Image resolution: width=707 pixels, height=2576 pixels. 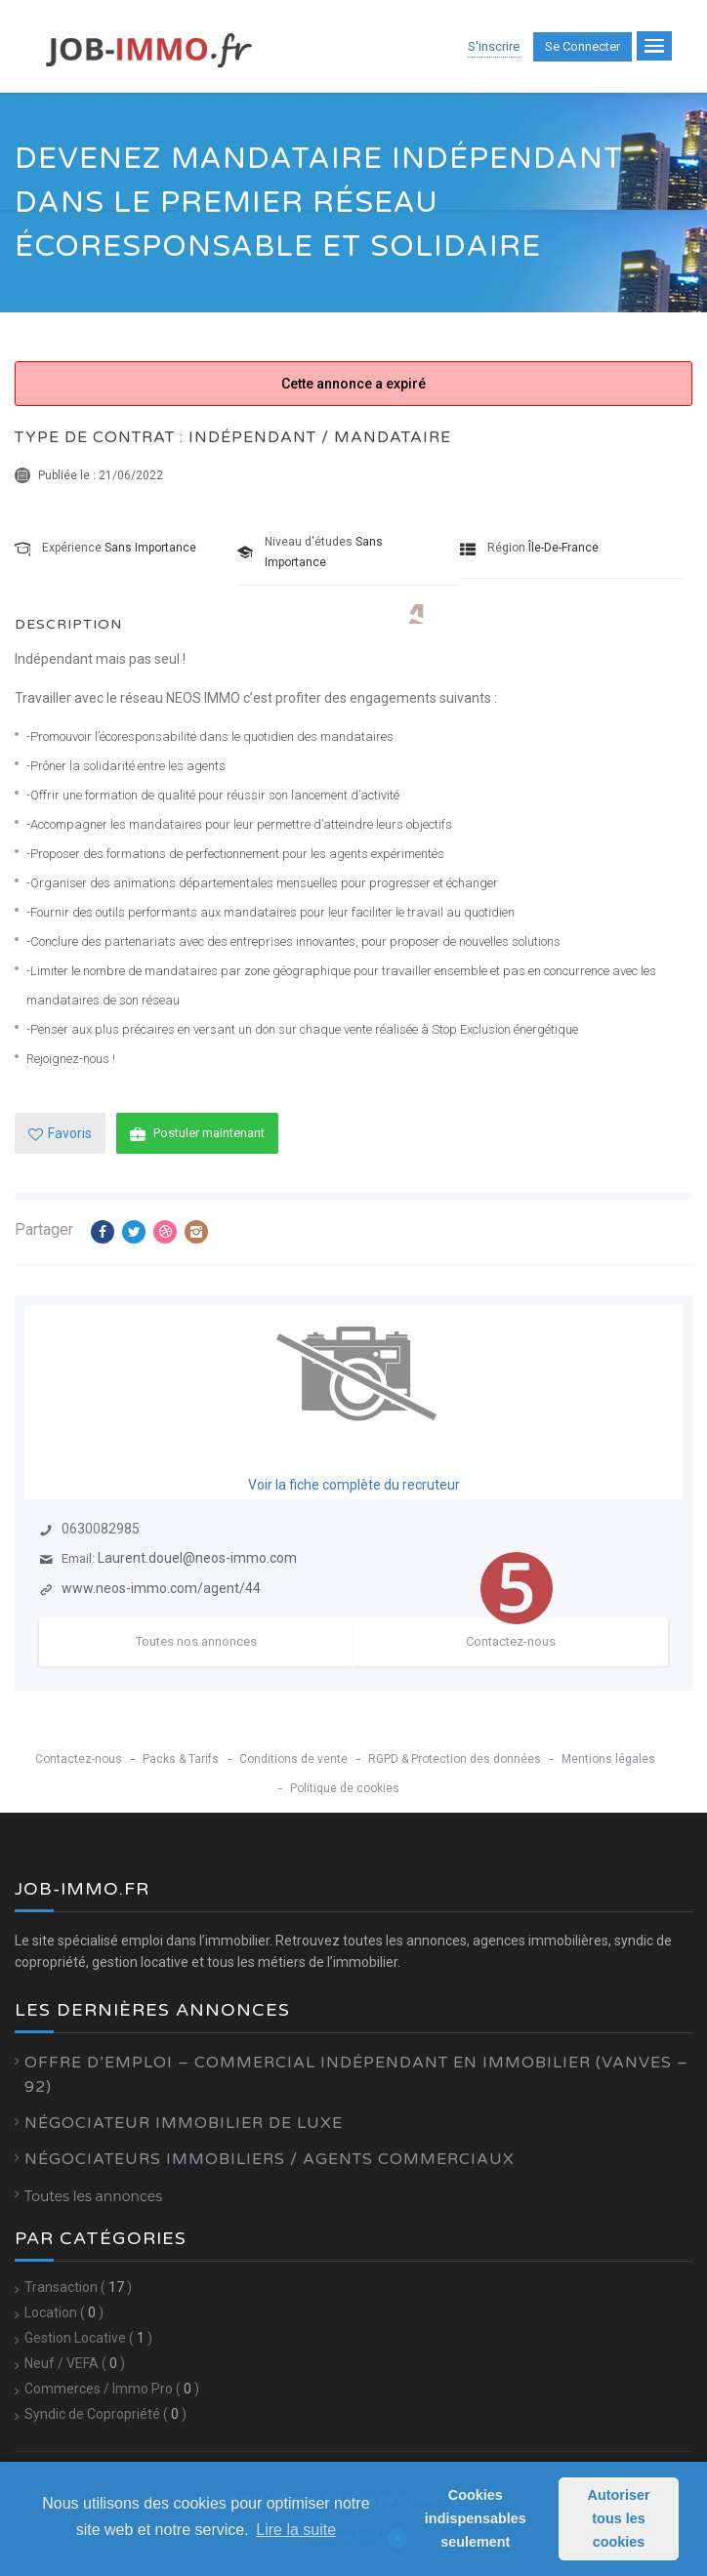 I want to click on JUnit 5 testing framework logo, so click(x=517, y=1588).